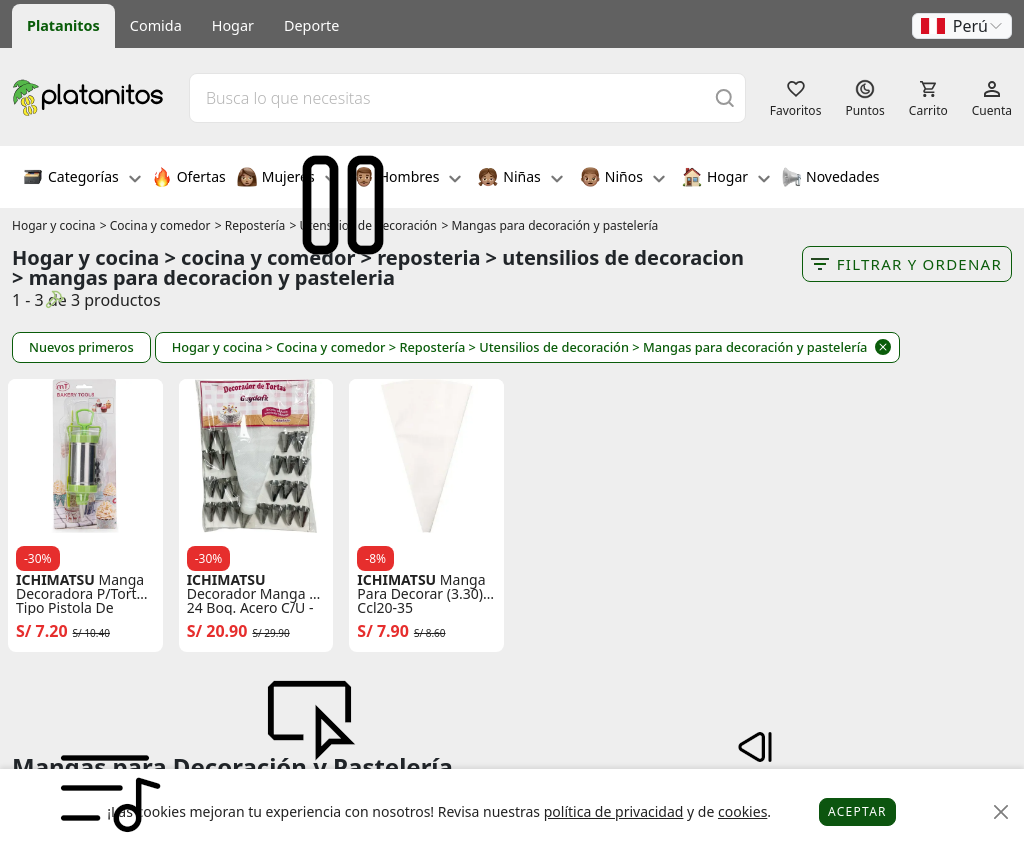  Describe the element at coordinates (55, 299) in the screenshot. I see `access tools or settings` at that location.